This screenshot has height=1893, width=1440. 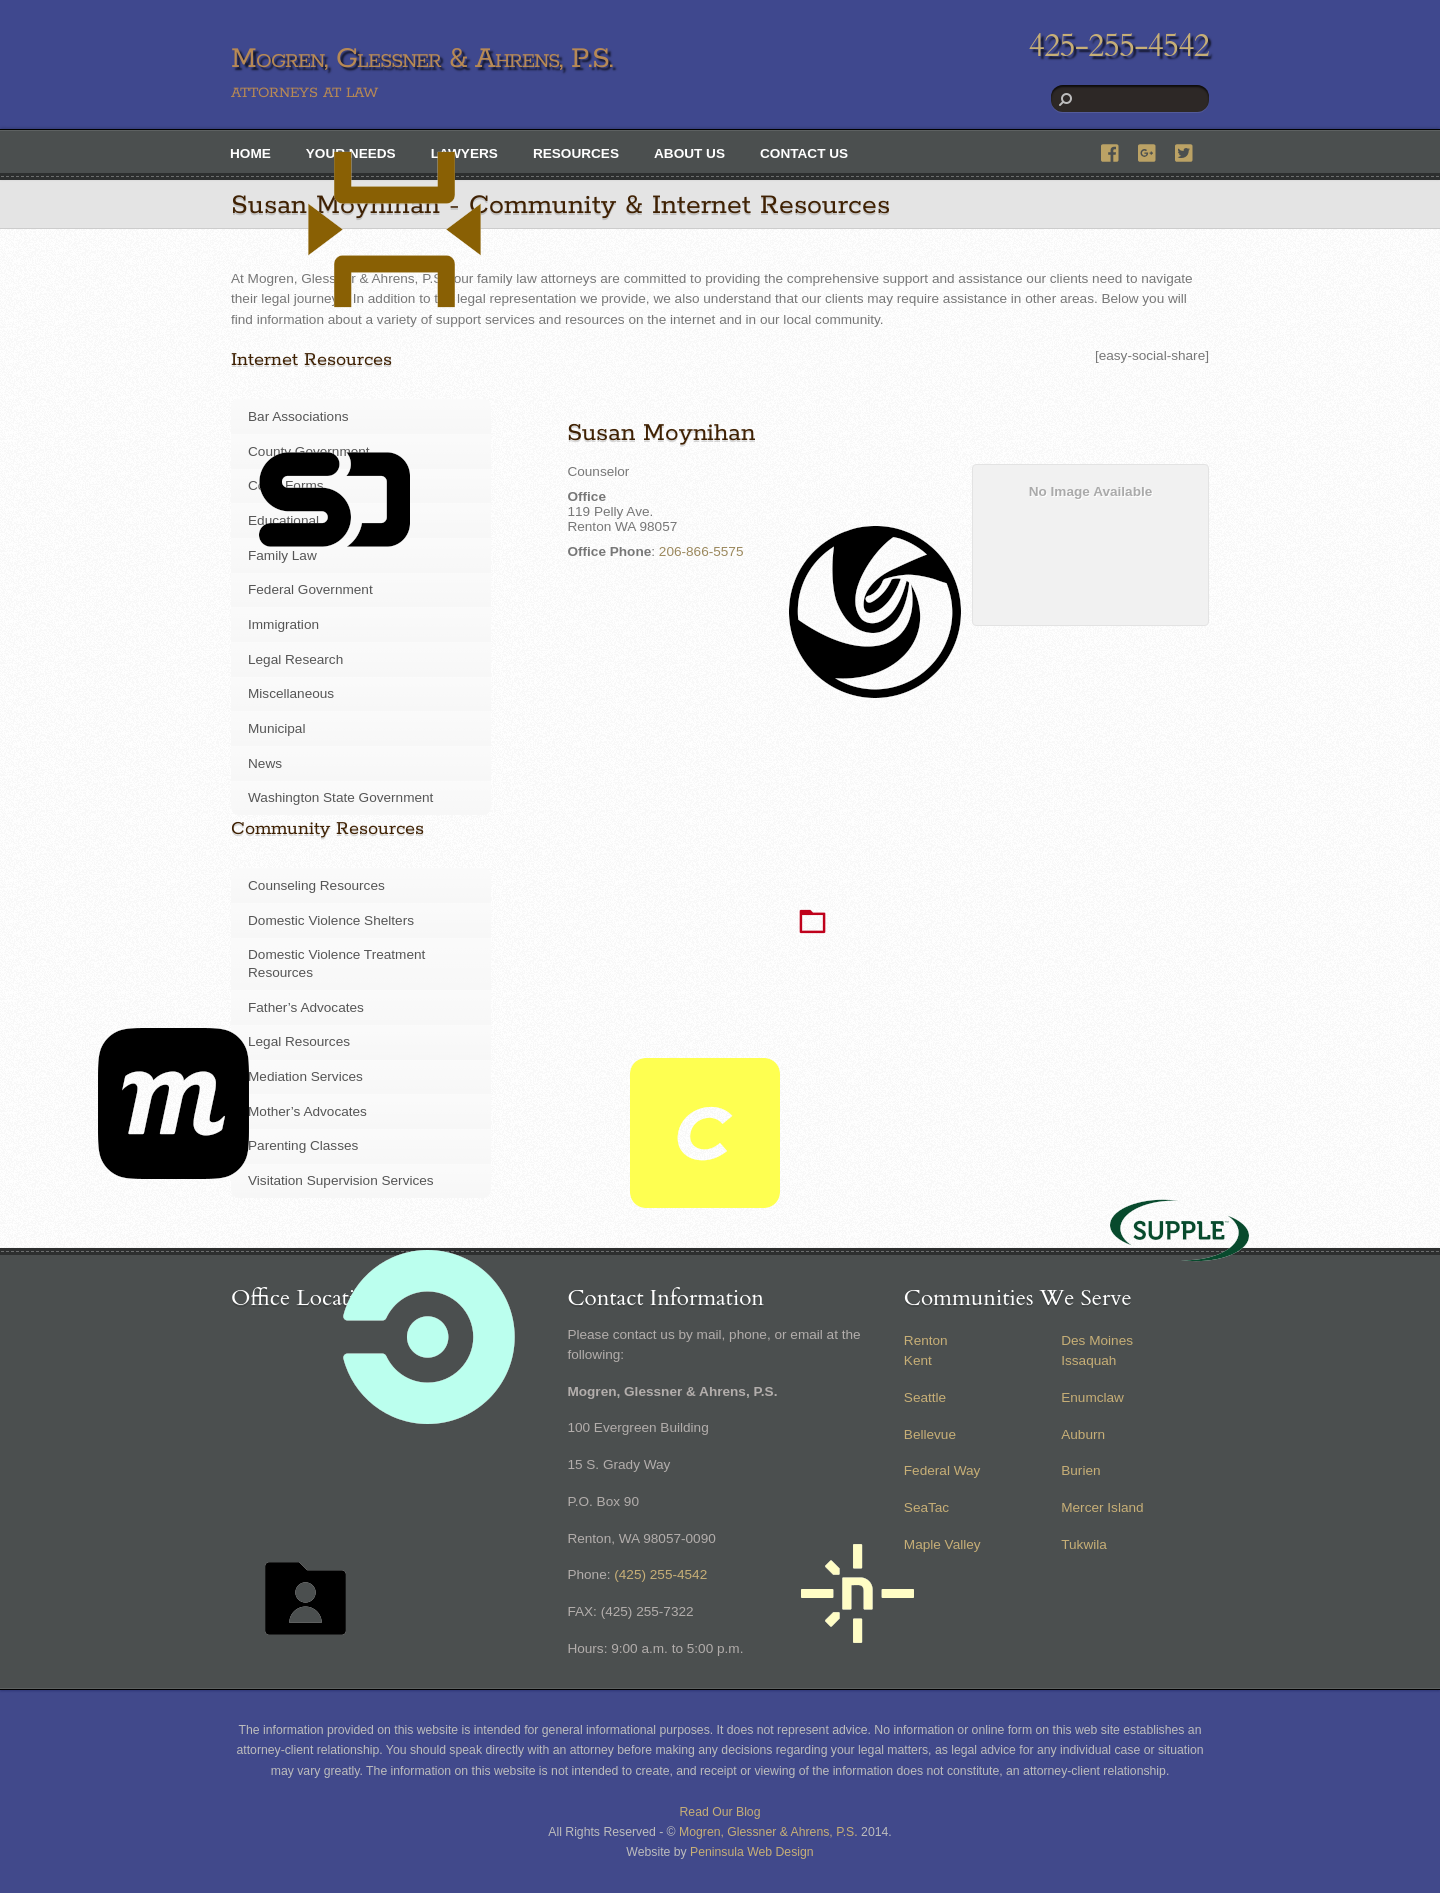 What do you see at coordinates (394, 229) in the screenshot?
I see `insert a page break or section divider` at bounding box center [394, 229].